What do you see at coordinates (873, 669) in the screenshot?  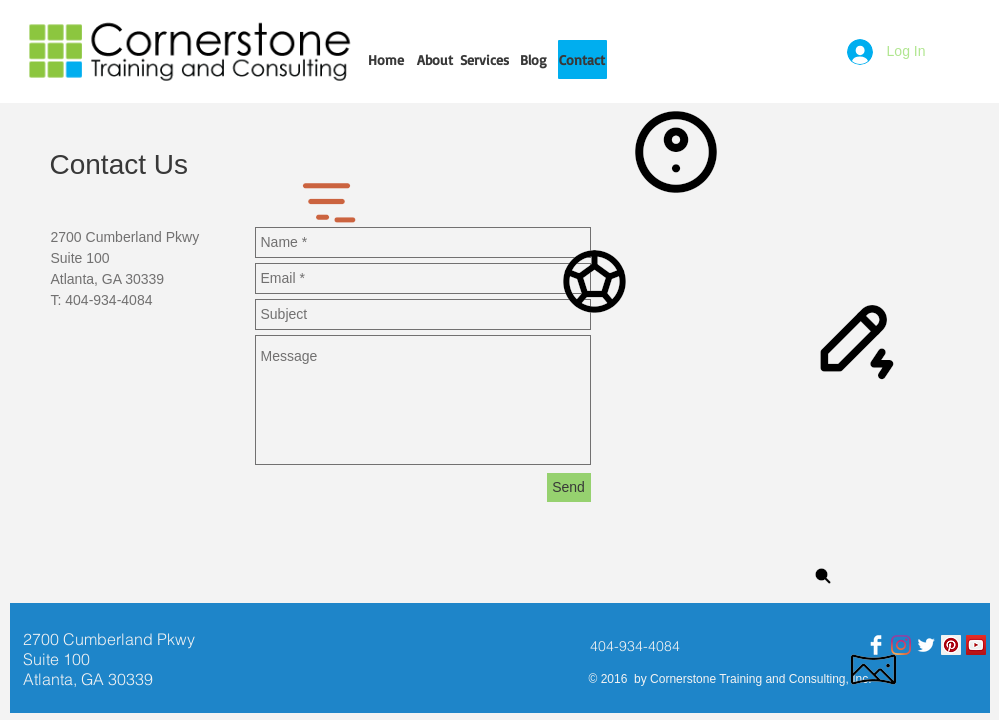 I see `view panorama or wide-angle photos` at bounding box center [873, 669].